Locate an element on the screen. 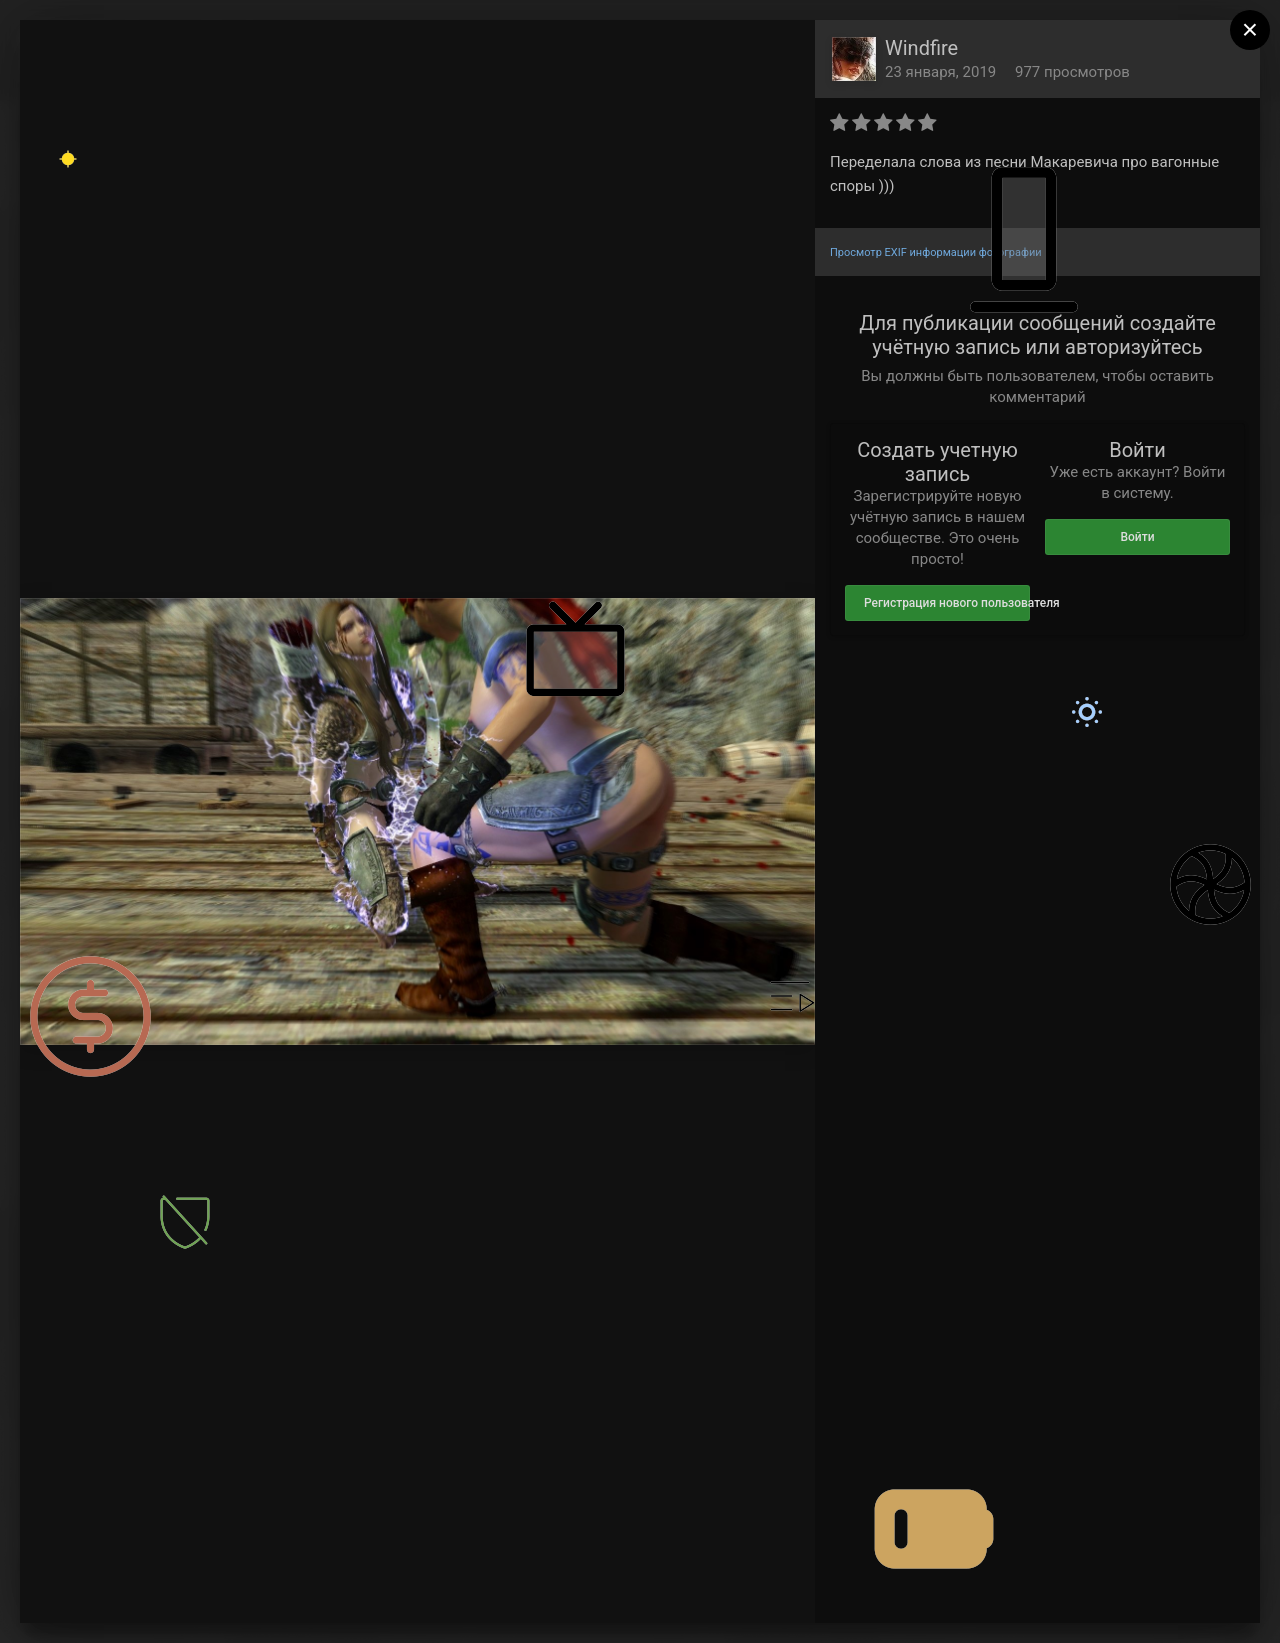  align object to bottom edge is located at coordinates (1024, 237).